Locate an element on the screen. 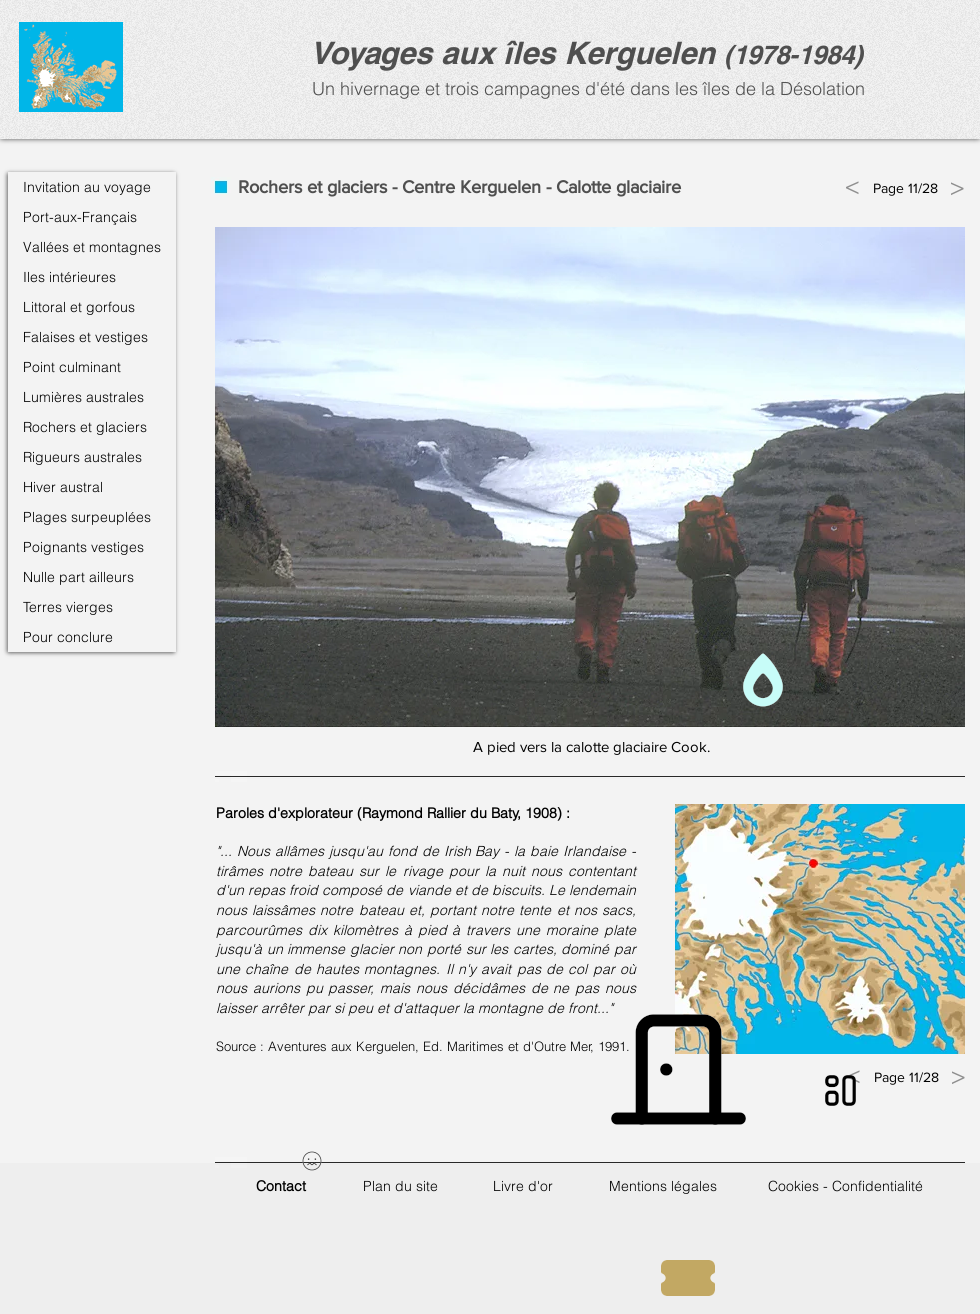  log out or exit the application is located at coordinates (678, 1069).